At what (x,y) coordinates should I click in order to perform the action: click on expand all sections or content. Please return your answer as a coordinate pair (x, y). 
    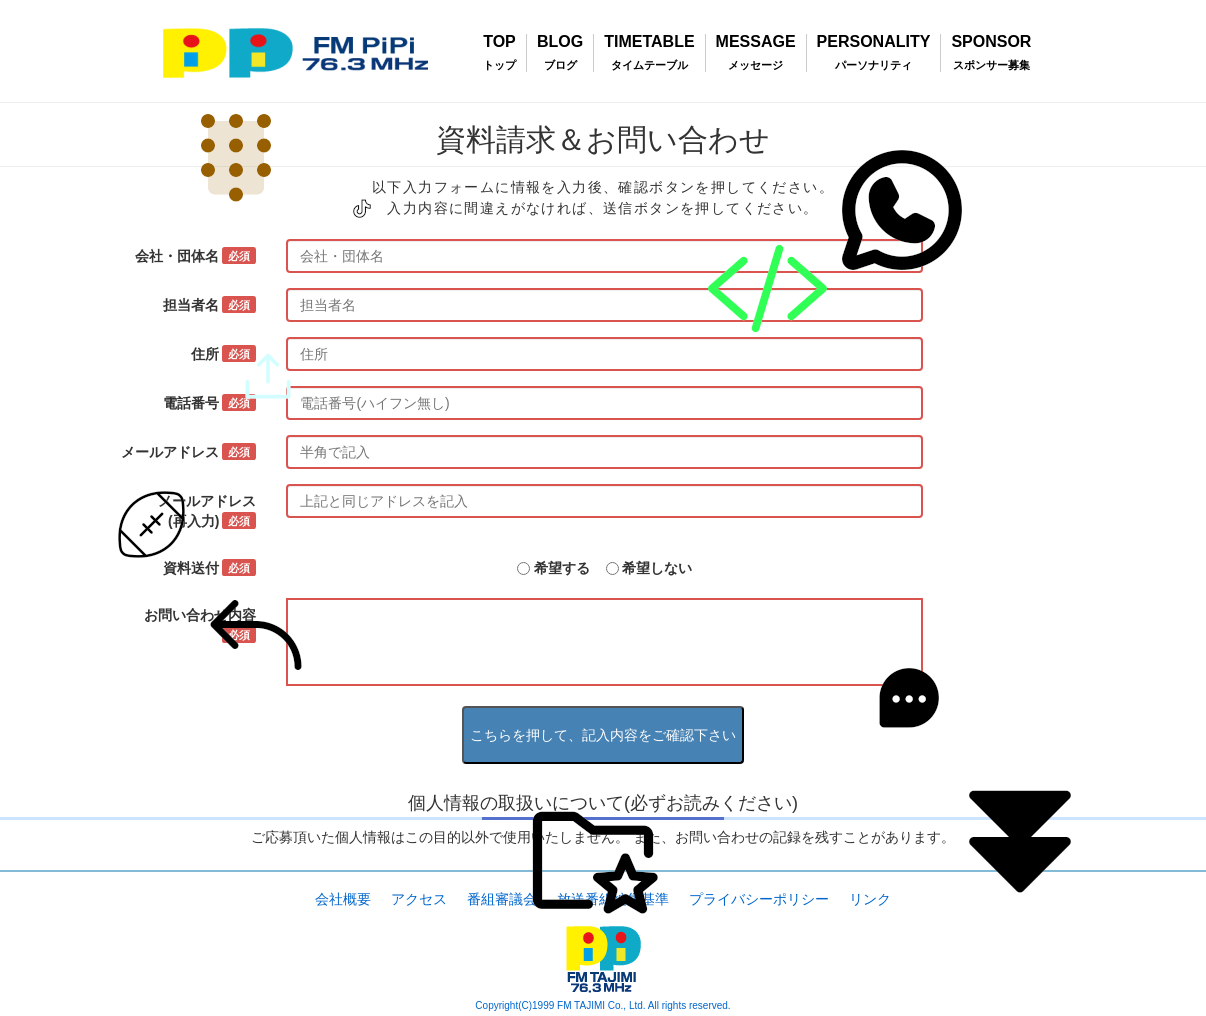
    Looking at the image, I should click on (1020, 837).